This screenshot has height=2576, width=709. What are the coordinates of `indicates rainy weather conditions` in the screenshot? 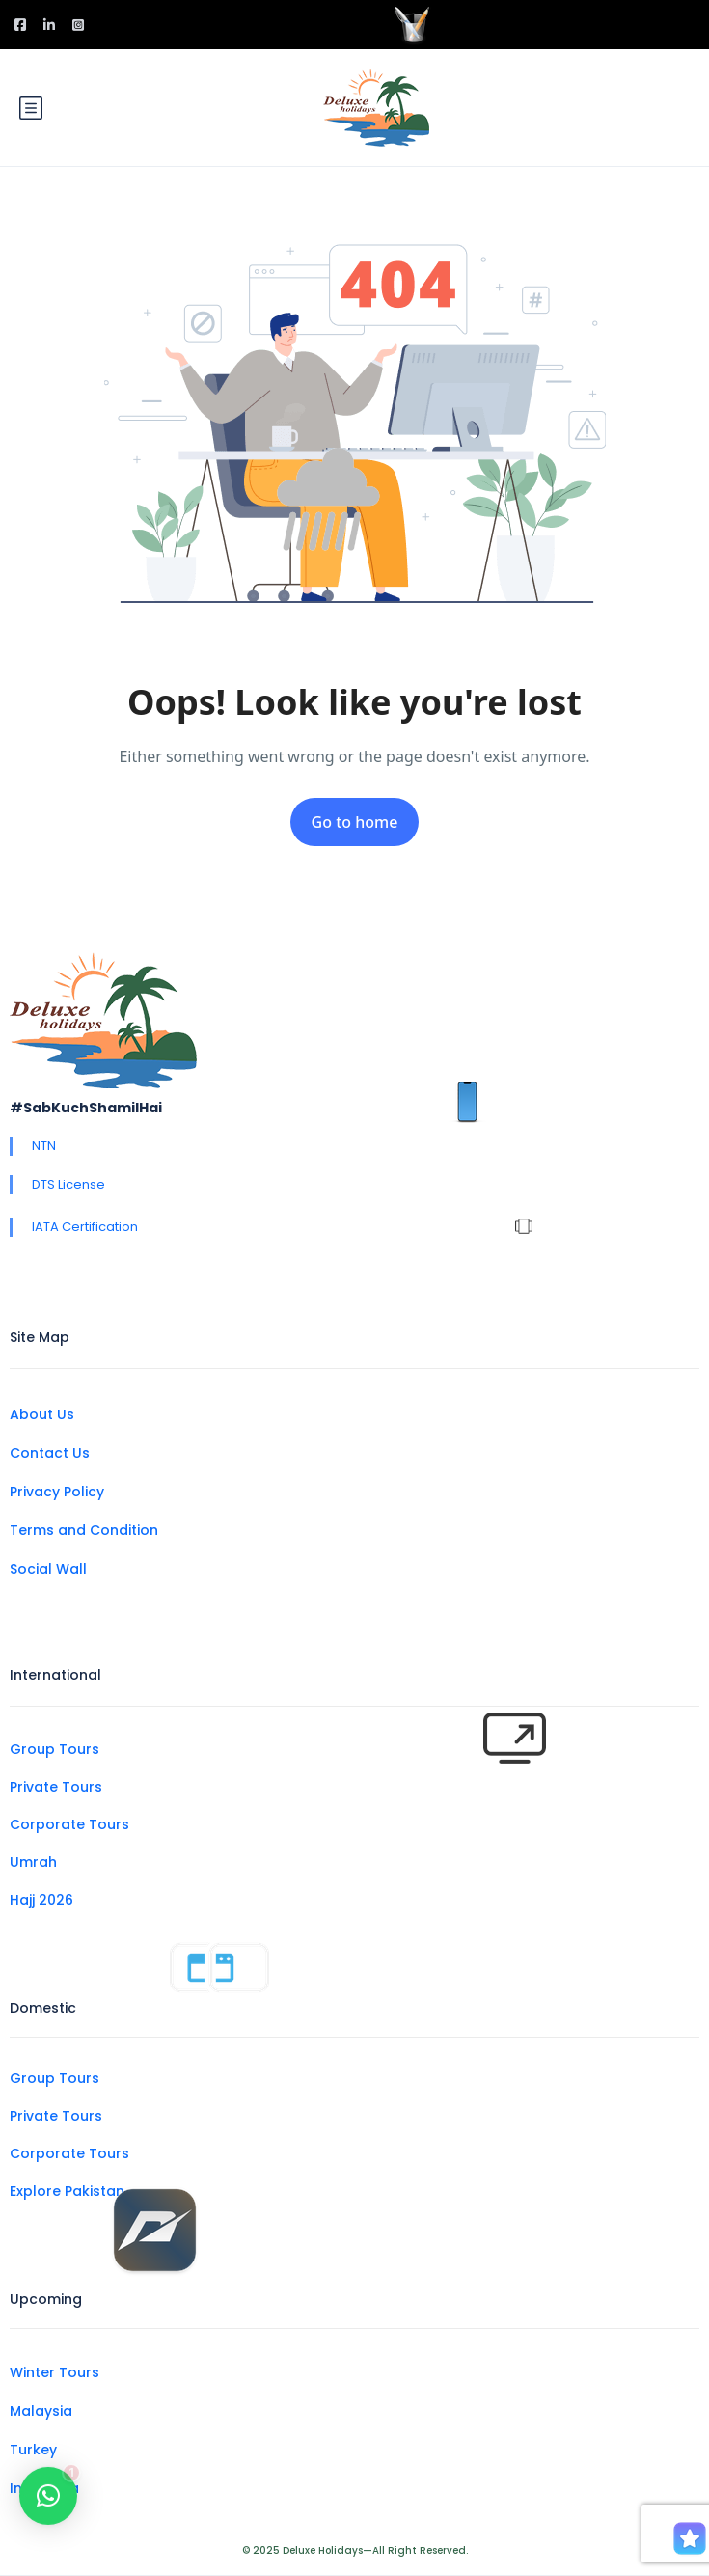 It's located at (328, 499).